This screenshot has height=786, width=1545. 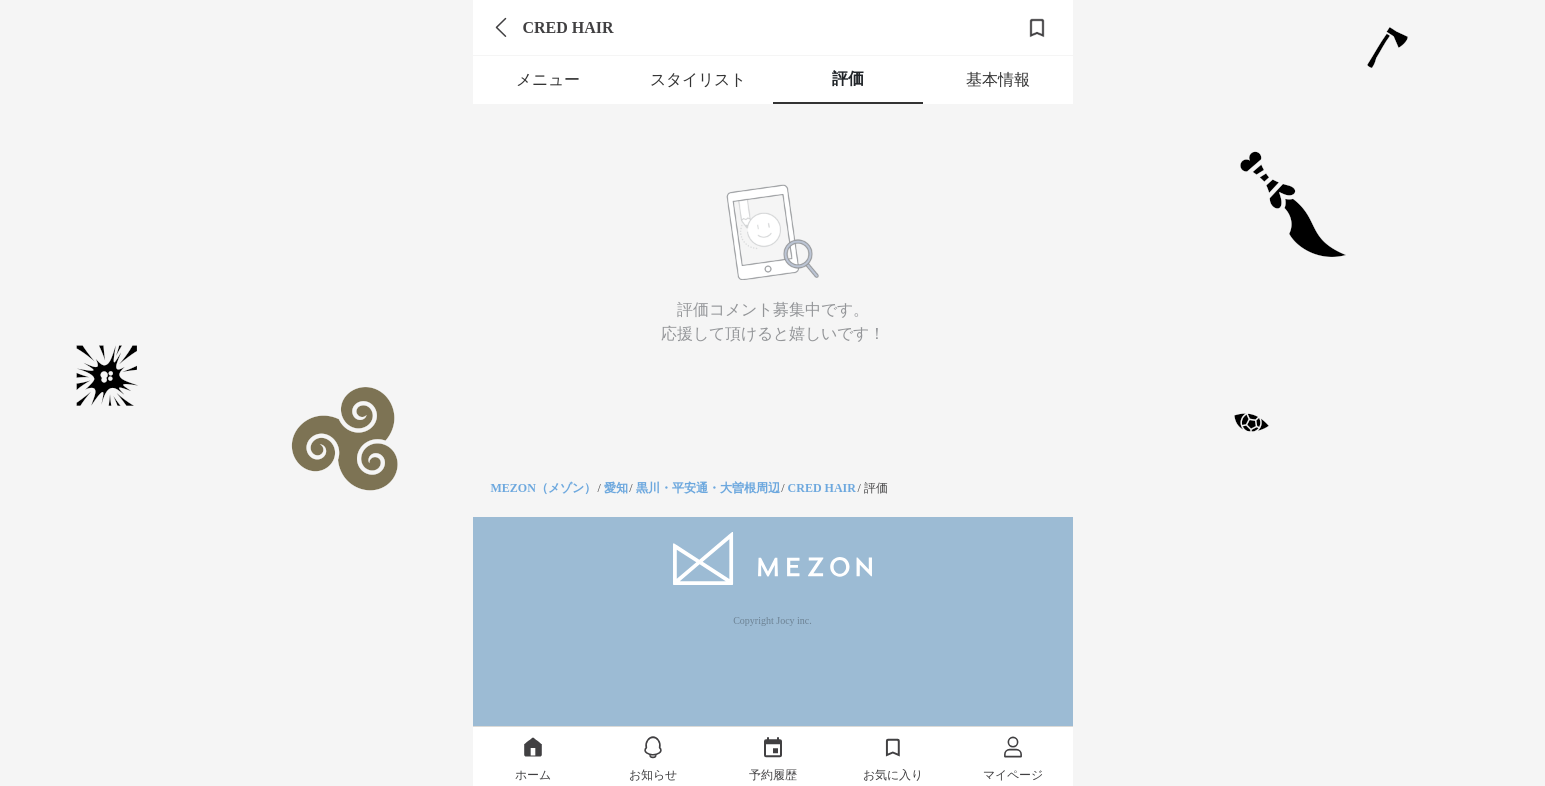 What do you see at coordinates (1251, 423) in the screenshot?
I see `activate enhanced vision or perception ability` at bounding box center [1251, 423].